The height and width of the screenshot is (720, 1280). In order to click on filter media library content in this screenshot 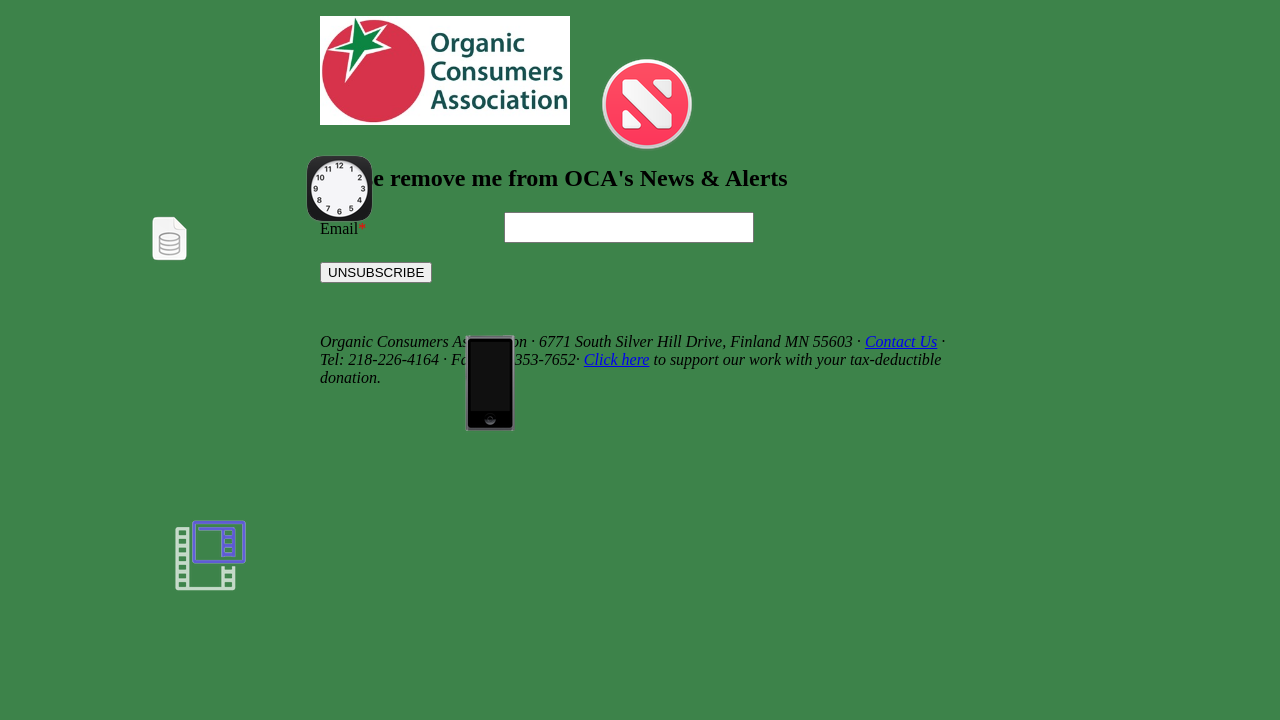, I will do `click(210, 555)`.